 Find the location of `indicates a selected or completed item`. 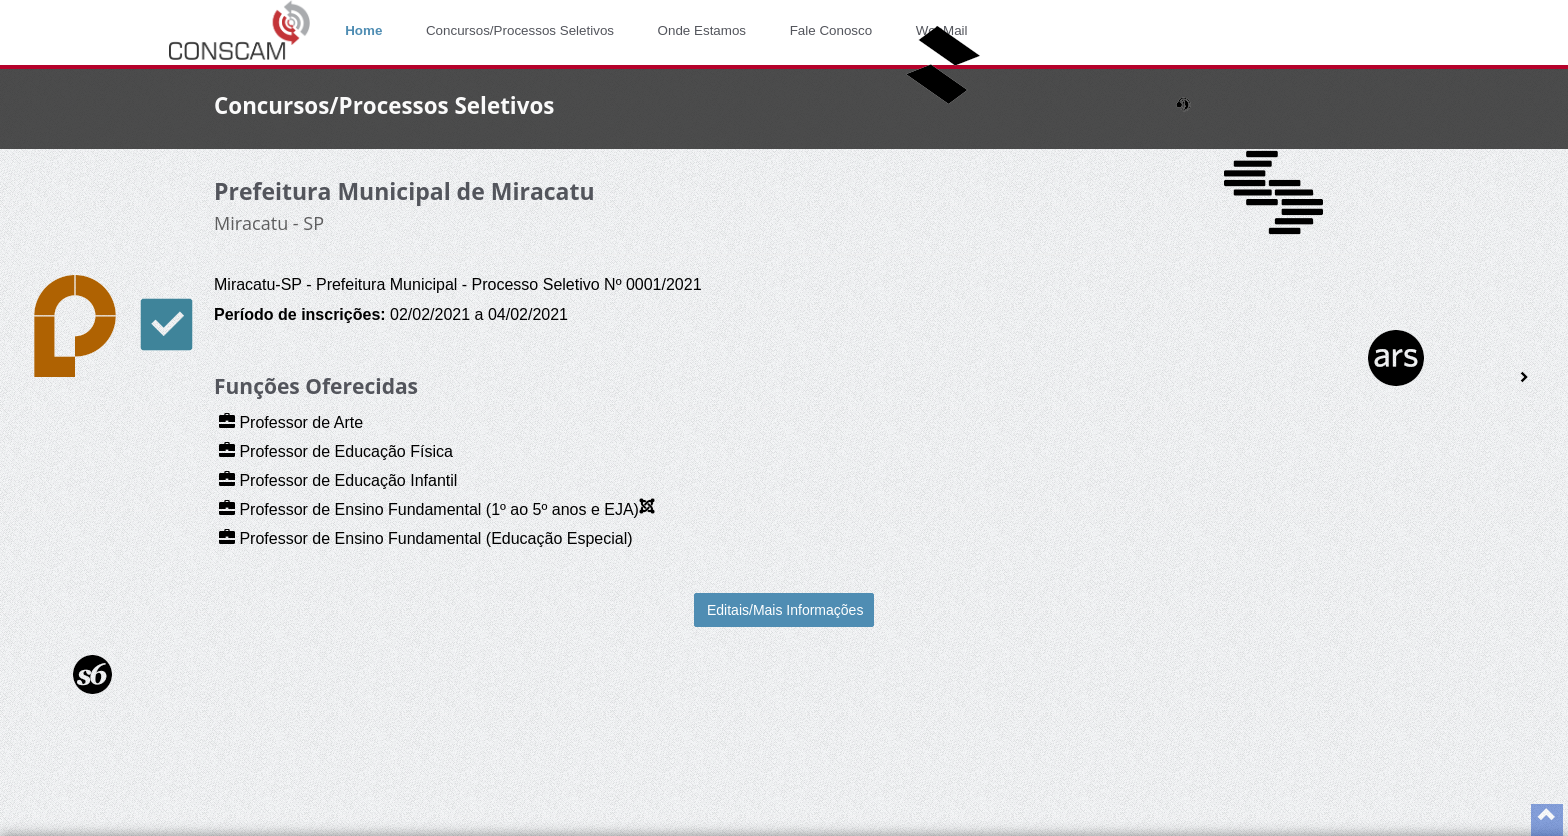

indicates a selected or completed item is located at coordinates (166, 324).